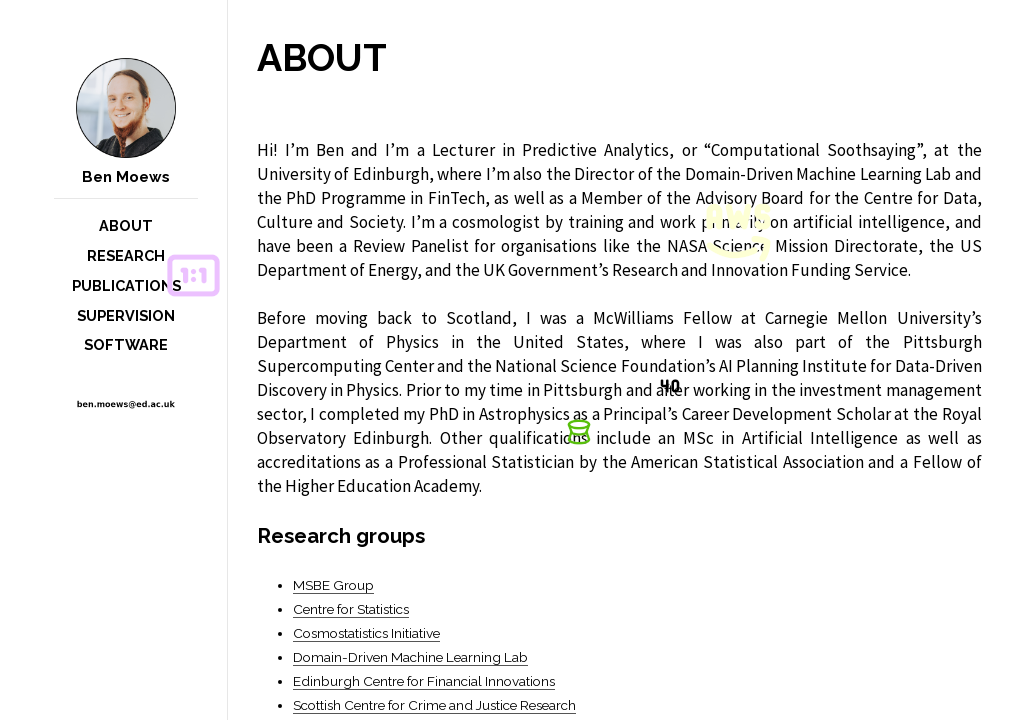 This screenshot has width=1024, height=720. Describe the element at coordinates (738, 229) in the screenshot. I see `access Amazon Web Services console` at that location.